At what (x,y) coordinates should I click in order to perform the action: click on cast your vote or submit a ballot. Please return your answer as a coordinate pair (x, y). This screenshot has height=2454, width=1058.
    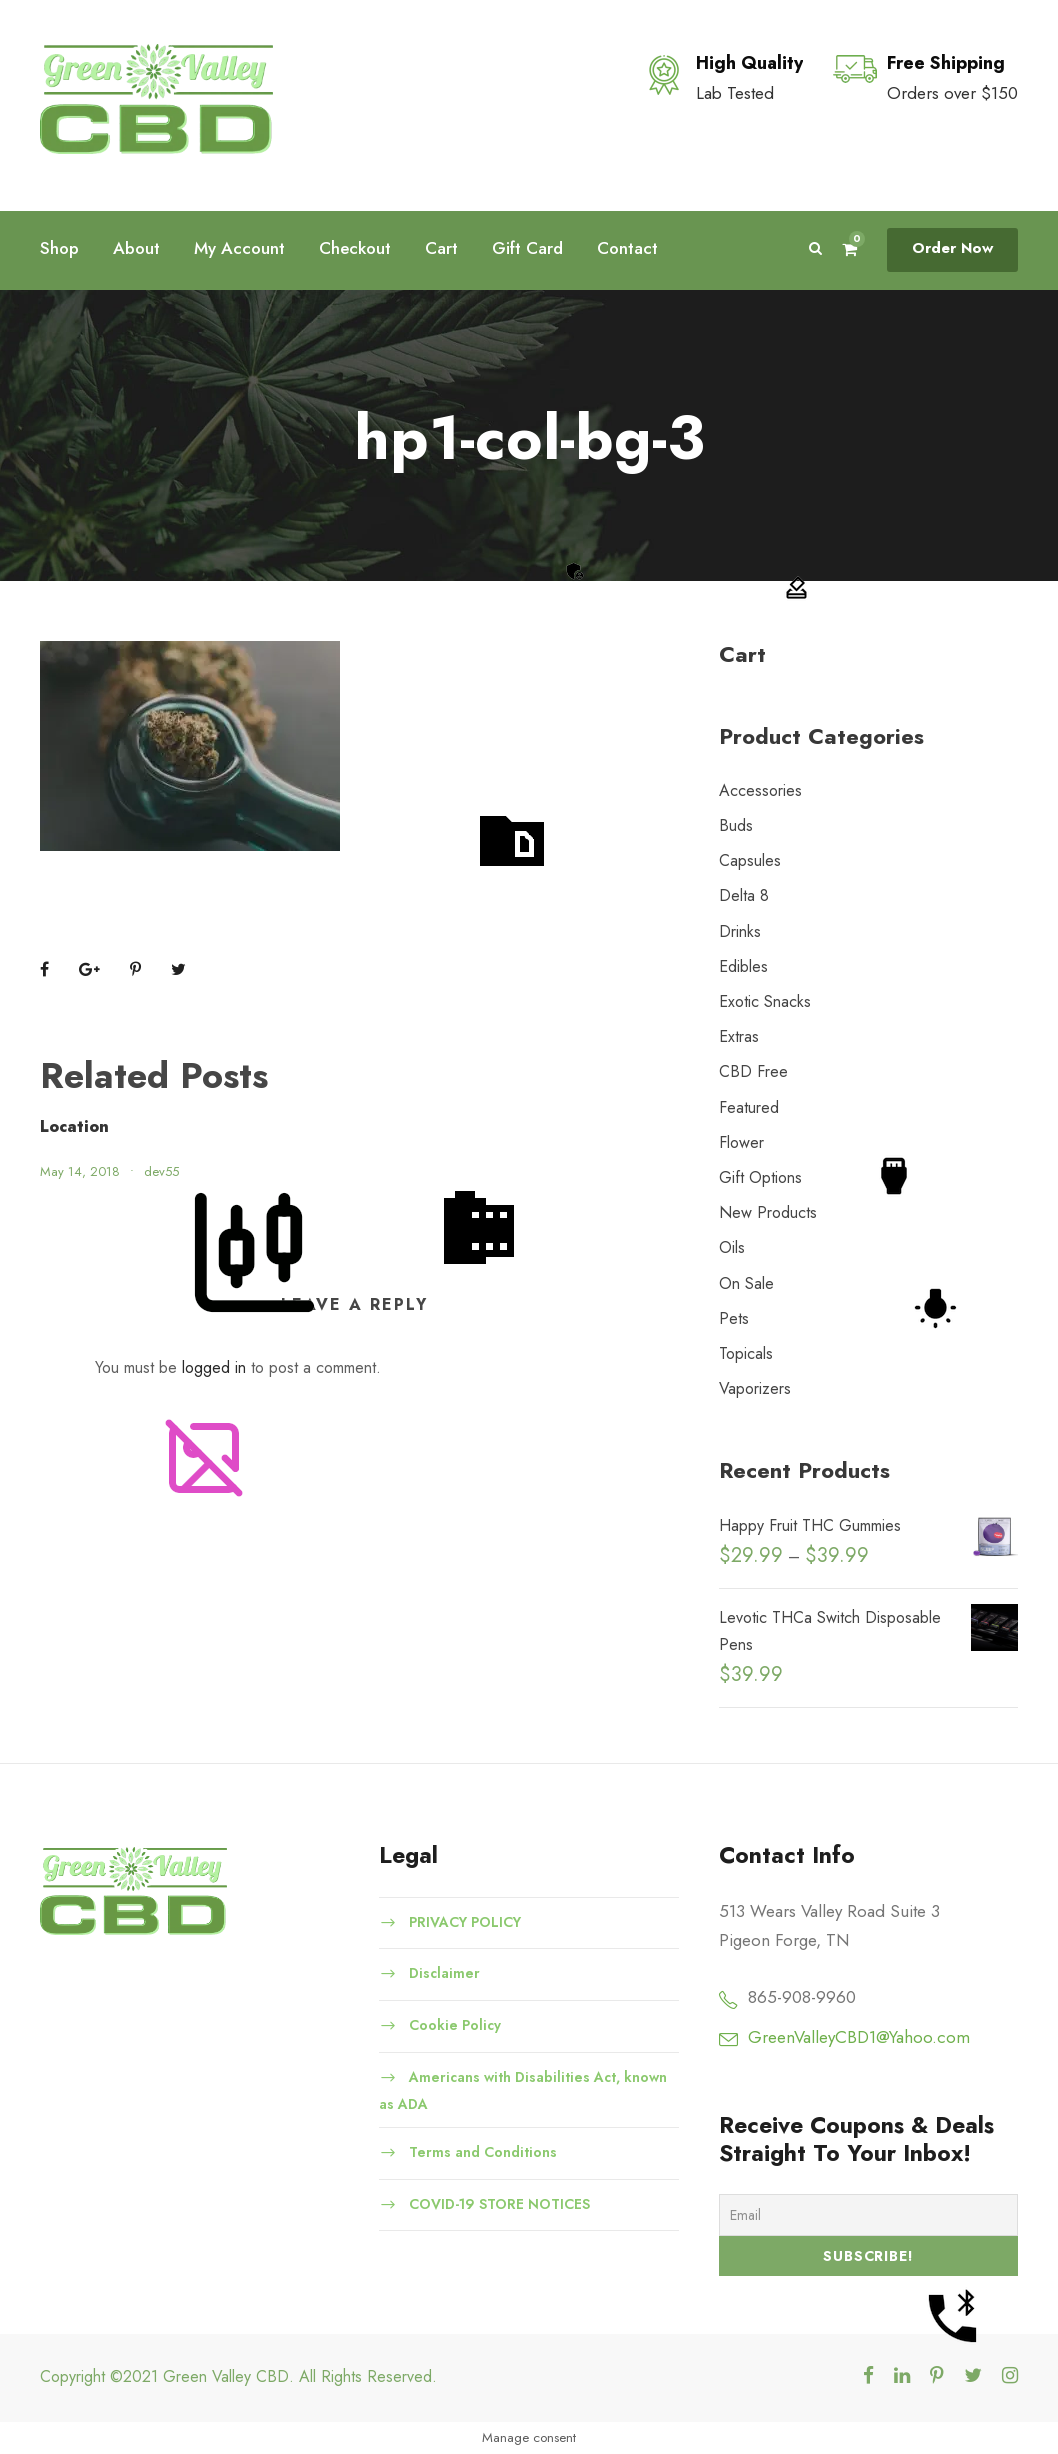
    Looking at the image, I should click on (796, 587).